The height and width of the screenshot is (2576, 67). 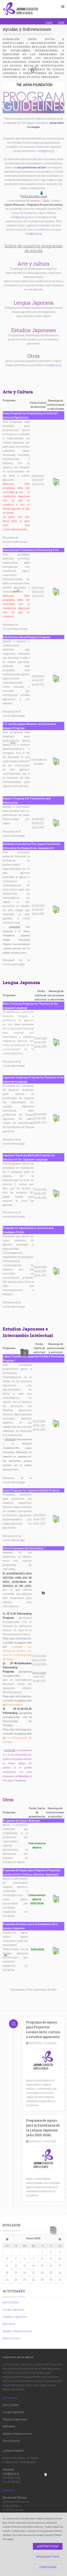 What do you see at coordinates (34, 70) in the screenshot?
I see `open gtk demo application` at bounding box center [34, 70].